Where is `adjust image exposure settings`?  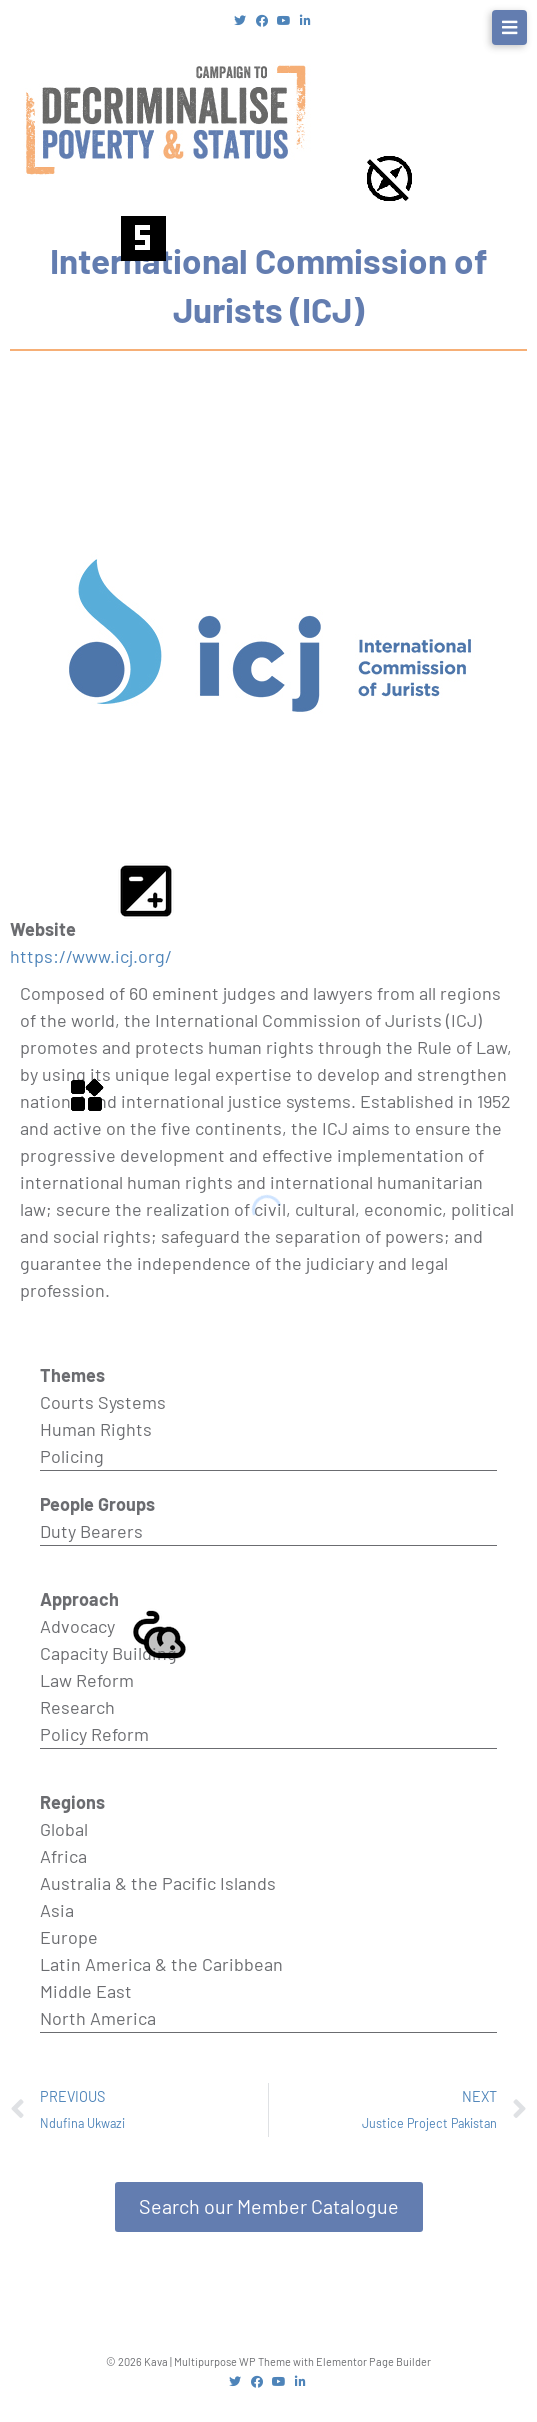
adjust image exposure settings is located at coordinates (146, 891).